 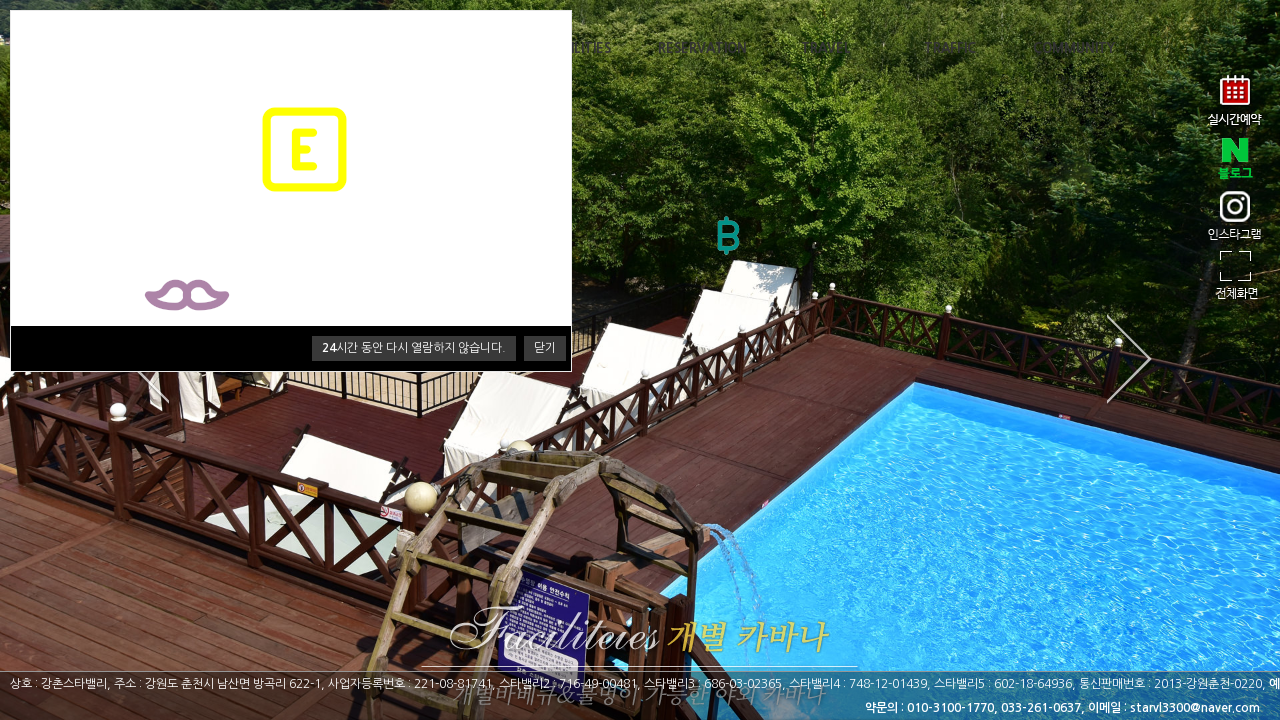 I want to click on indicates Thai baht currency, so click(x=728, y=235).